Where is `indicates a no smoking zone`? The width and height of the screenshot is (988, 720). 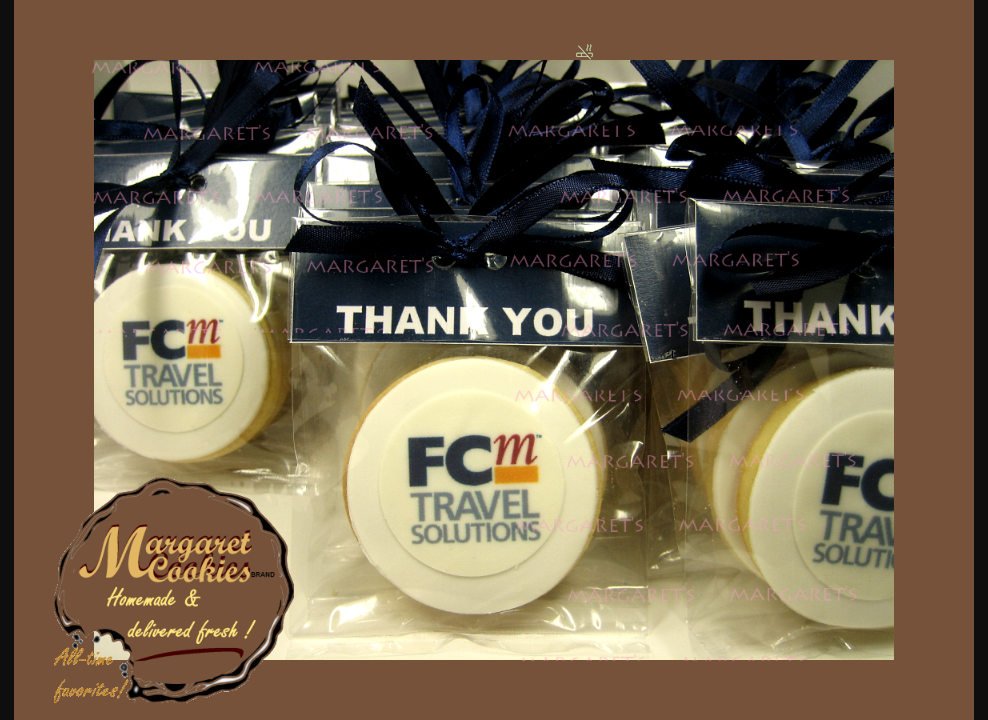 indicates a no smoking zone is located at coordinates (584, 52).